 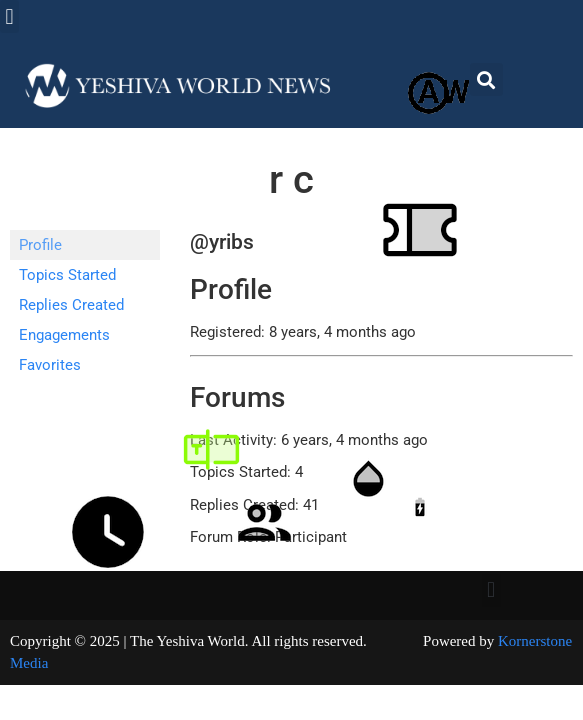 I want to click on view contacts or people list, so click(x=264, y=522).